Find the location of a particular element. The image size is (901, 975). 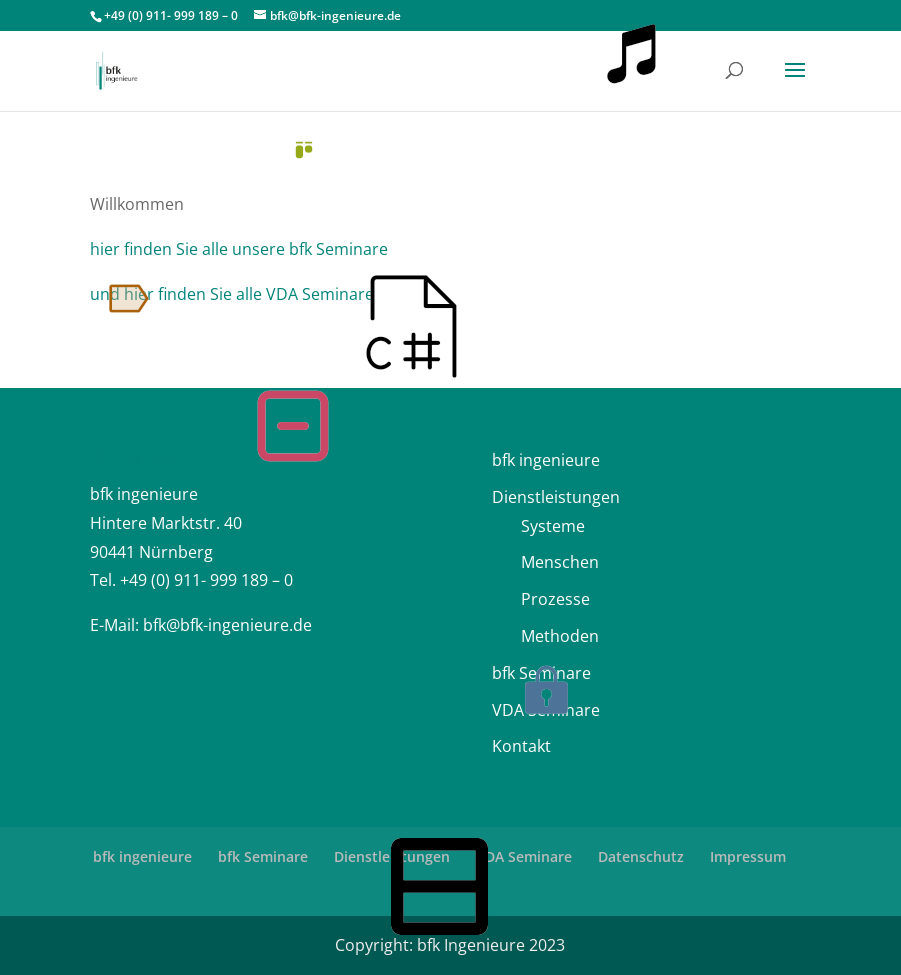

split view horizontally is located at coordinates (439, 886).